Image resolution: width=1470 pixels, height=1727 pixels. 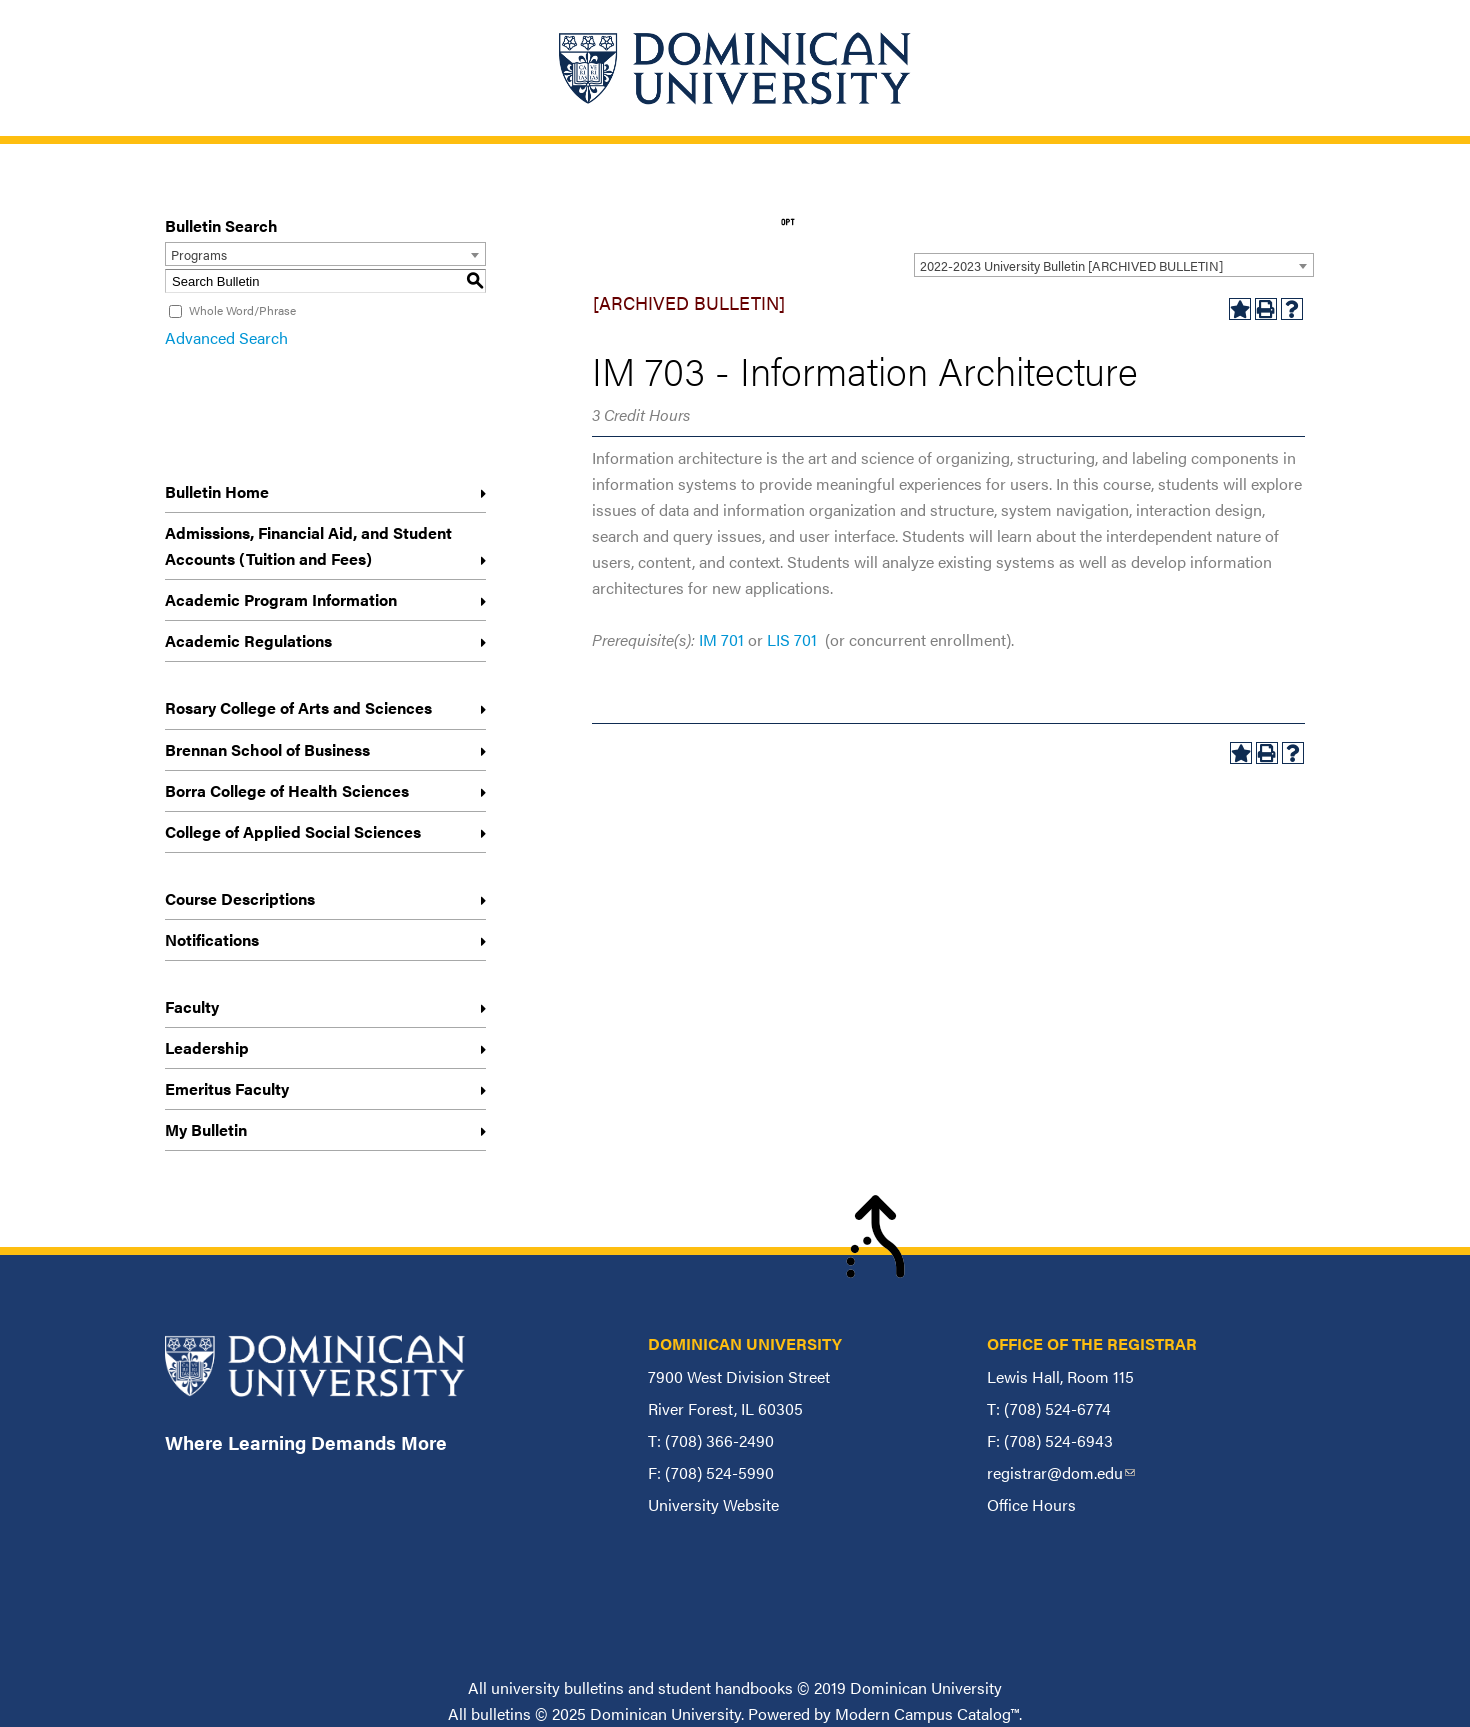 What do you see at coordinates (788, 222) in the screenshot?
I see `send an HTTP OPTIONS request` at bounding box center [788, 222].